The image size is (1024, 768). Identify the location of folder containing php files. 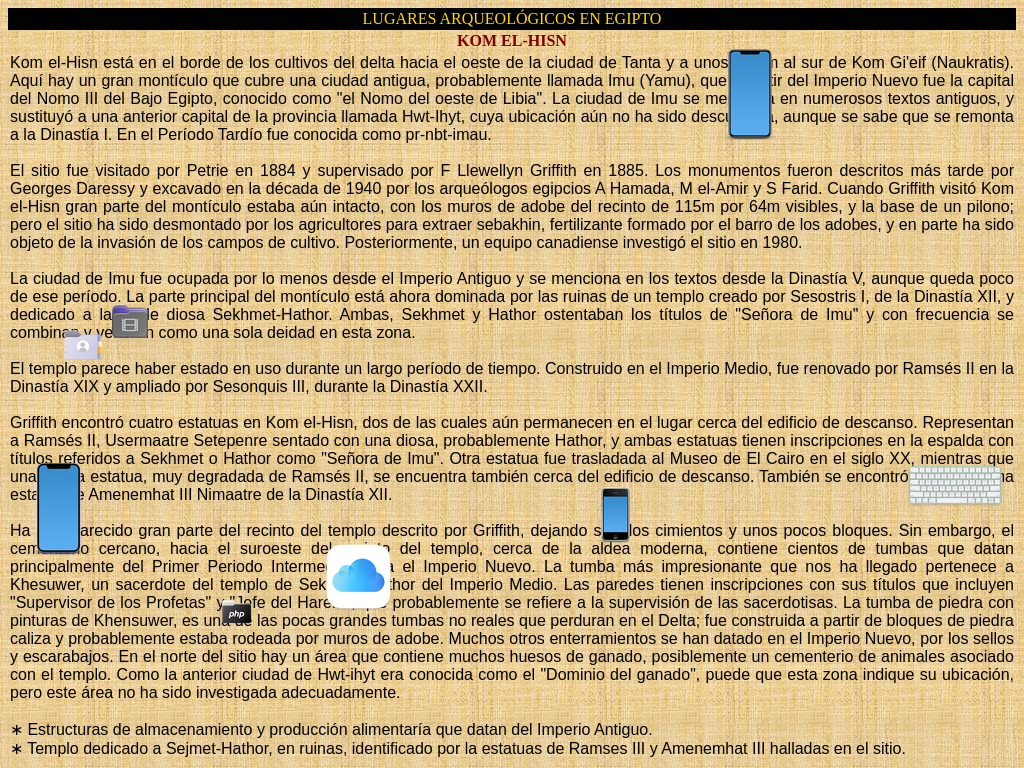
(236, 612).